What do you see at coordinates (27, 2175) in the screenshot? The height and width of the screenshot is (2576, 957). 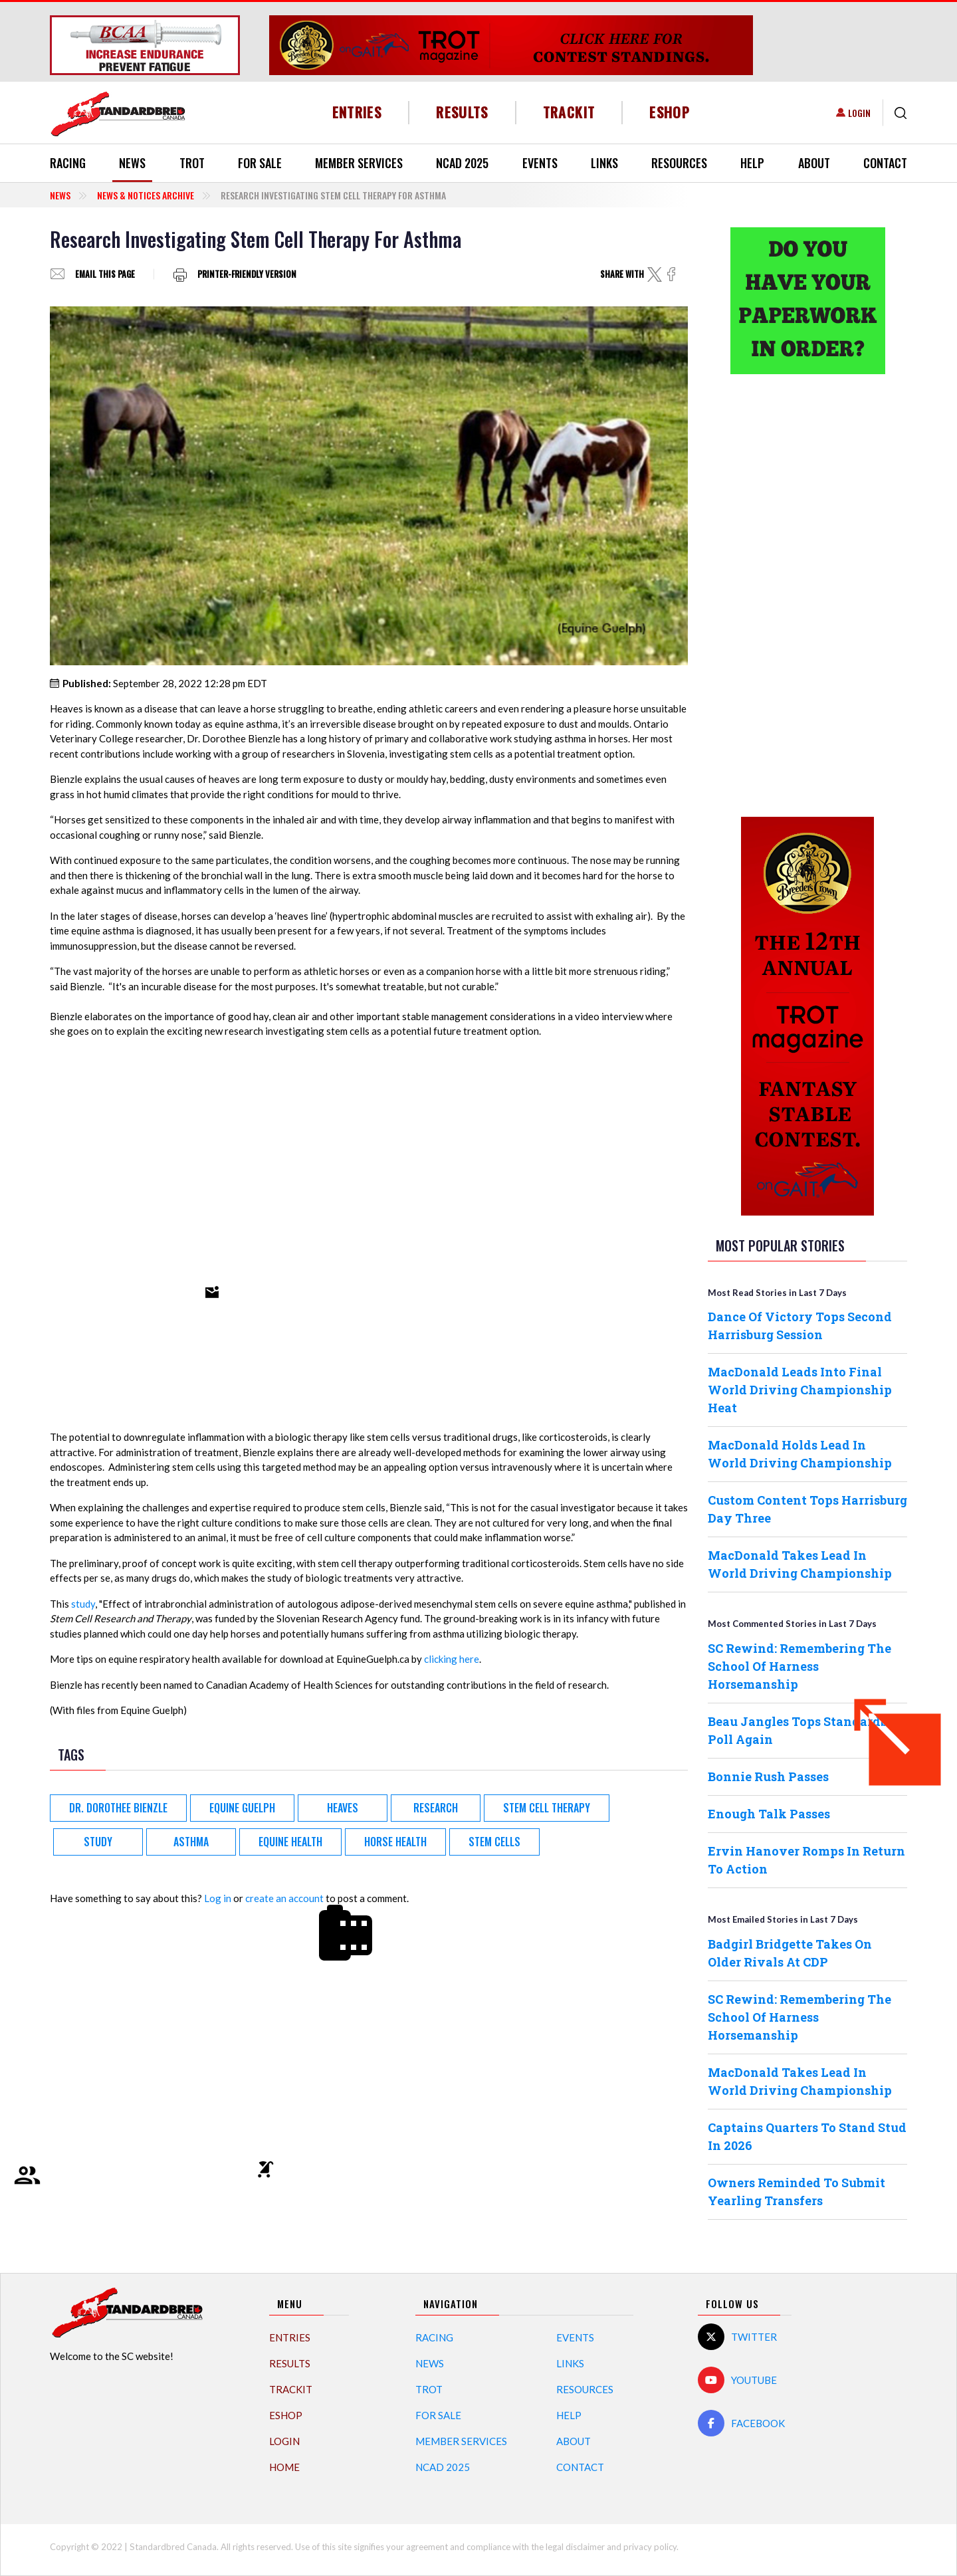 I see `view group members` at bounding box center [27, 2175].